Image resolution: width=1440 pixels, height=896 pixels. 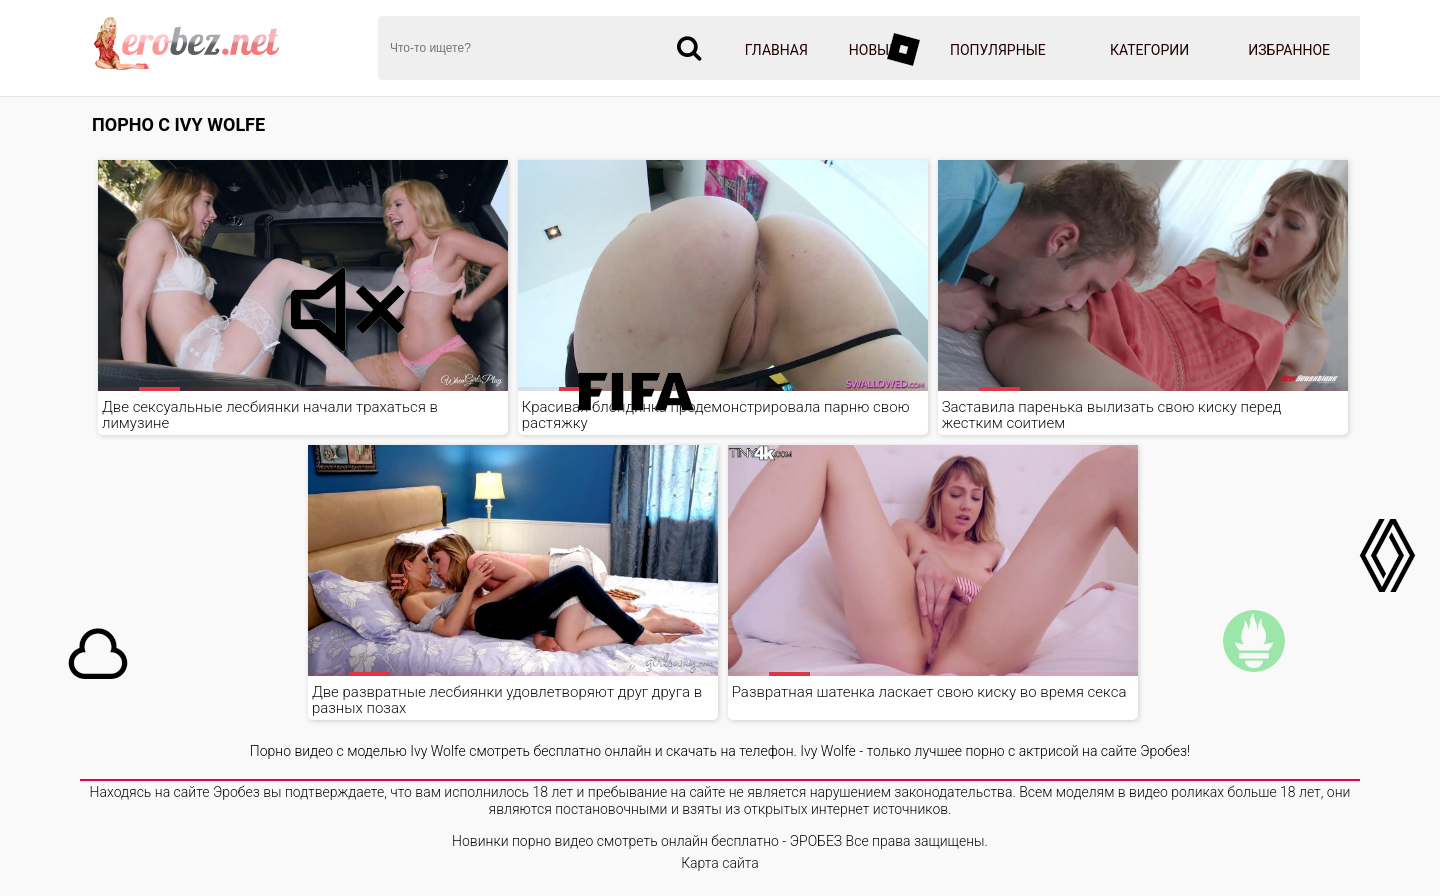 What do you see at coordinates (1254, 641) in the screenshot?
I see `prometheus monitoring system logo` at bounding box center [1254, 641].